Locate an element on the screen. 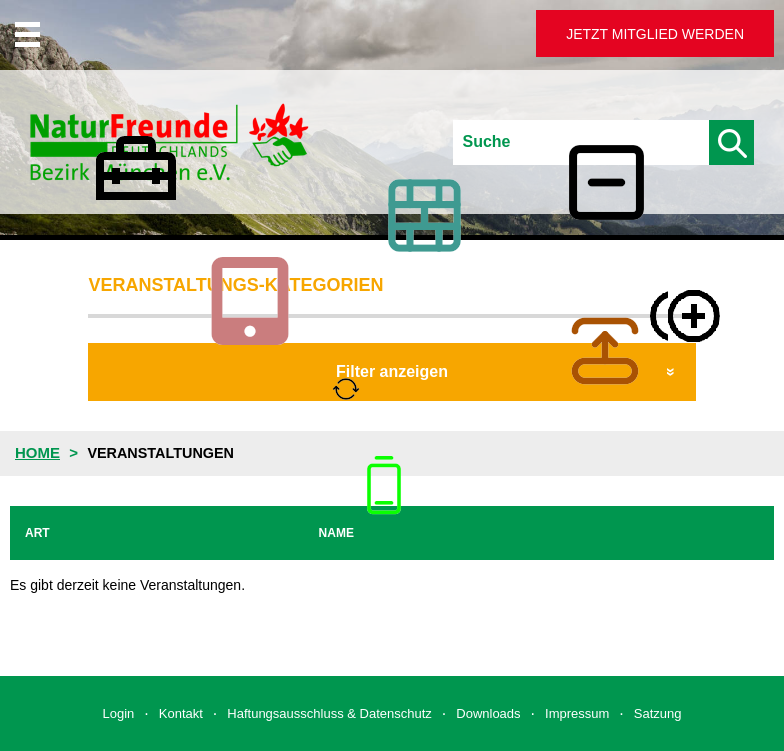 The image size is (784, 751). collapse or minimize a section is located at coordinates (606, 182).